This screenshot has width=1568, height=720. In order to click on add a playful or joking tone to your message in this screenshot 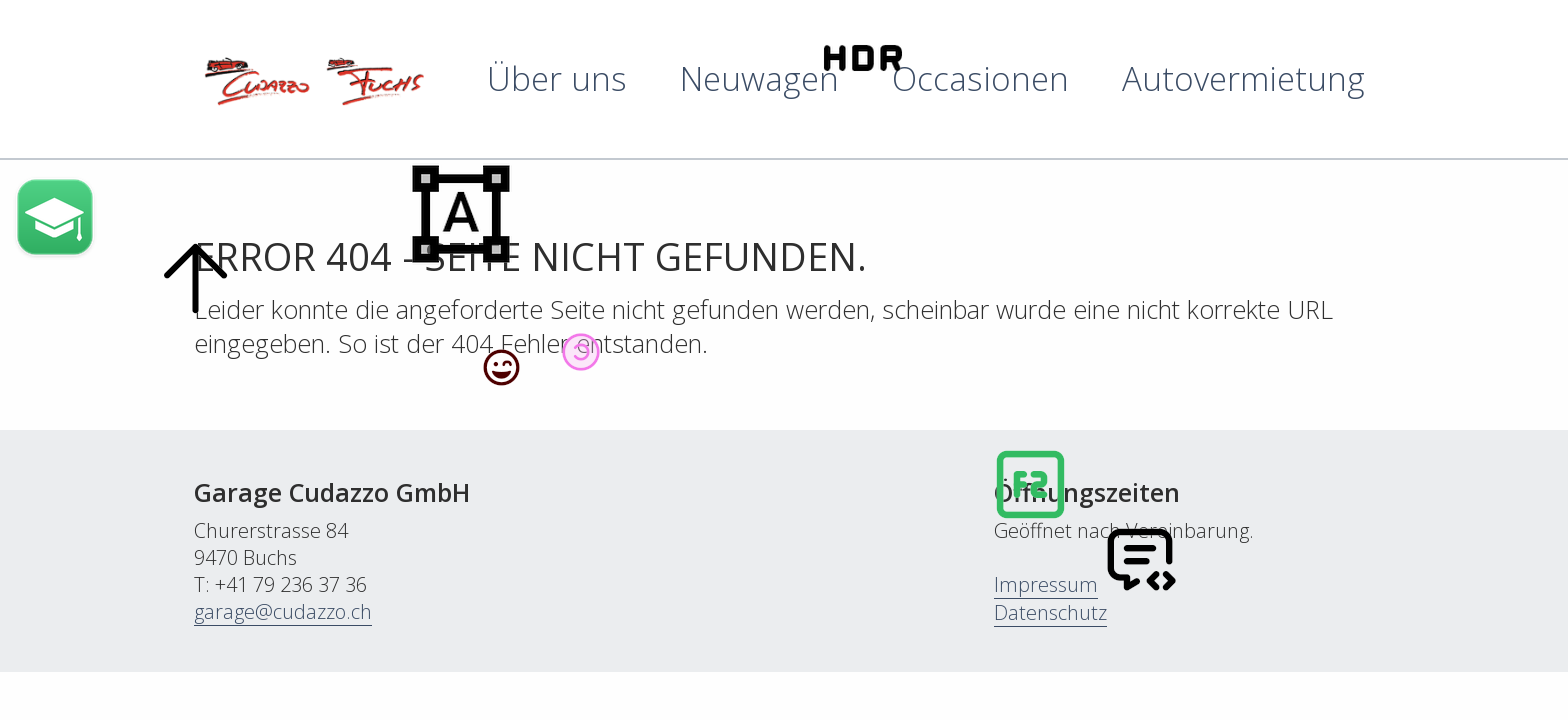, I will do `click(501, 367)`.